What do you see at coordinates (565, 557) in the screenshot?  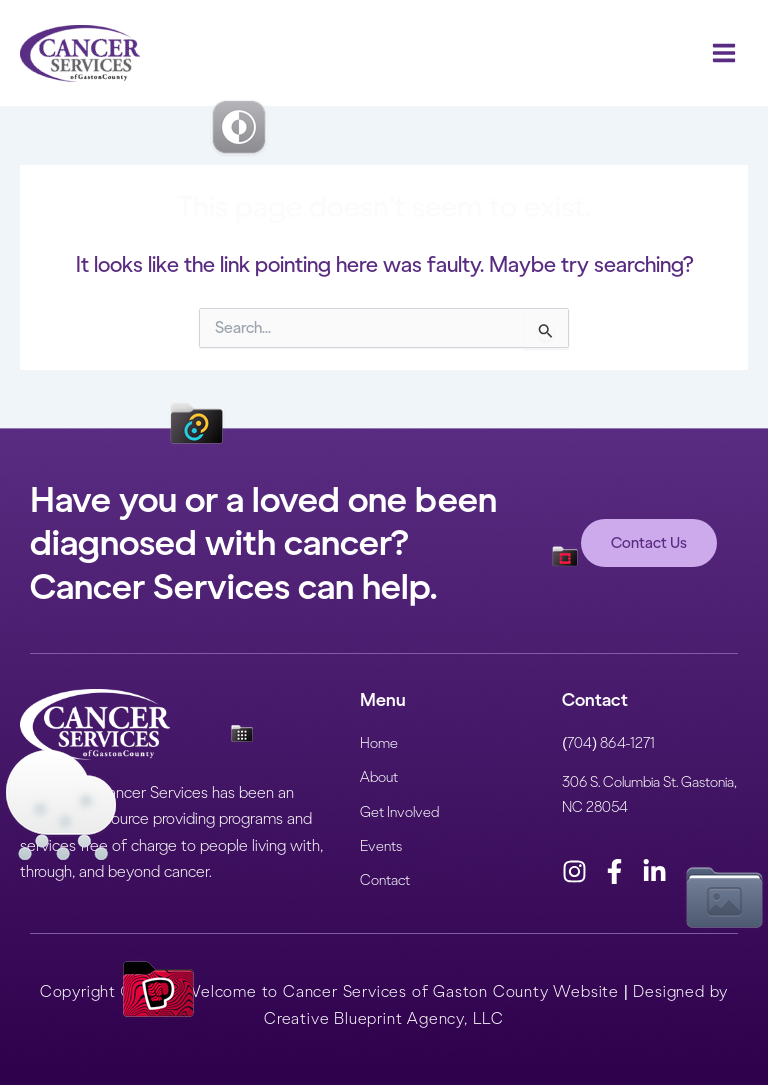 I see `open openstack project folder` at bounding box center [565, 557].